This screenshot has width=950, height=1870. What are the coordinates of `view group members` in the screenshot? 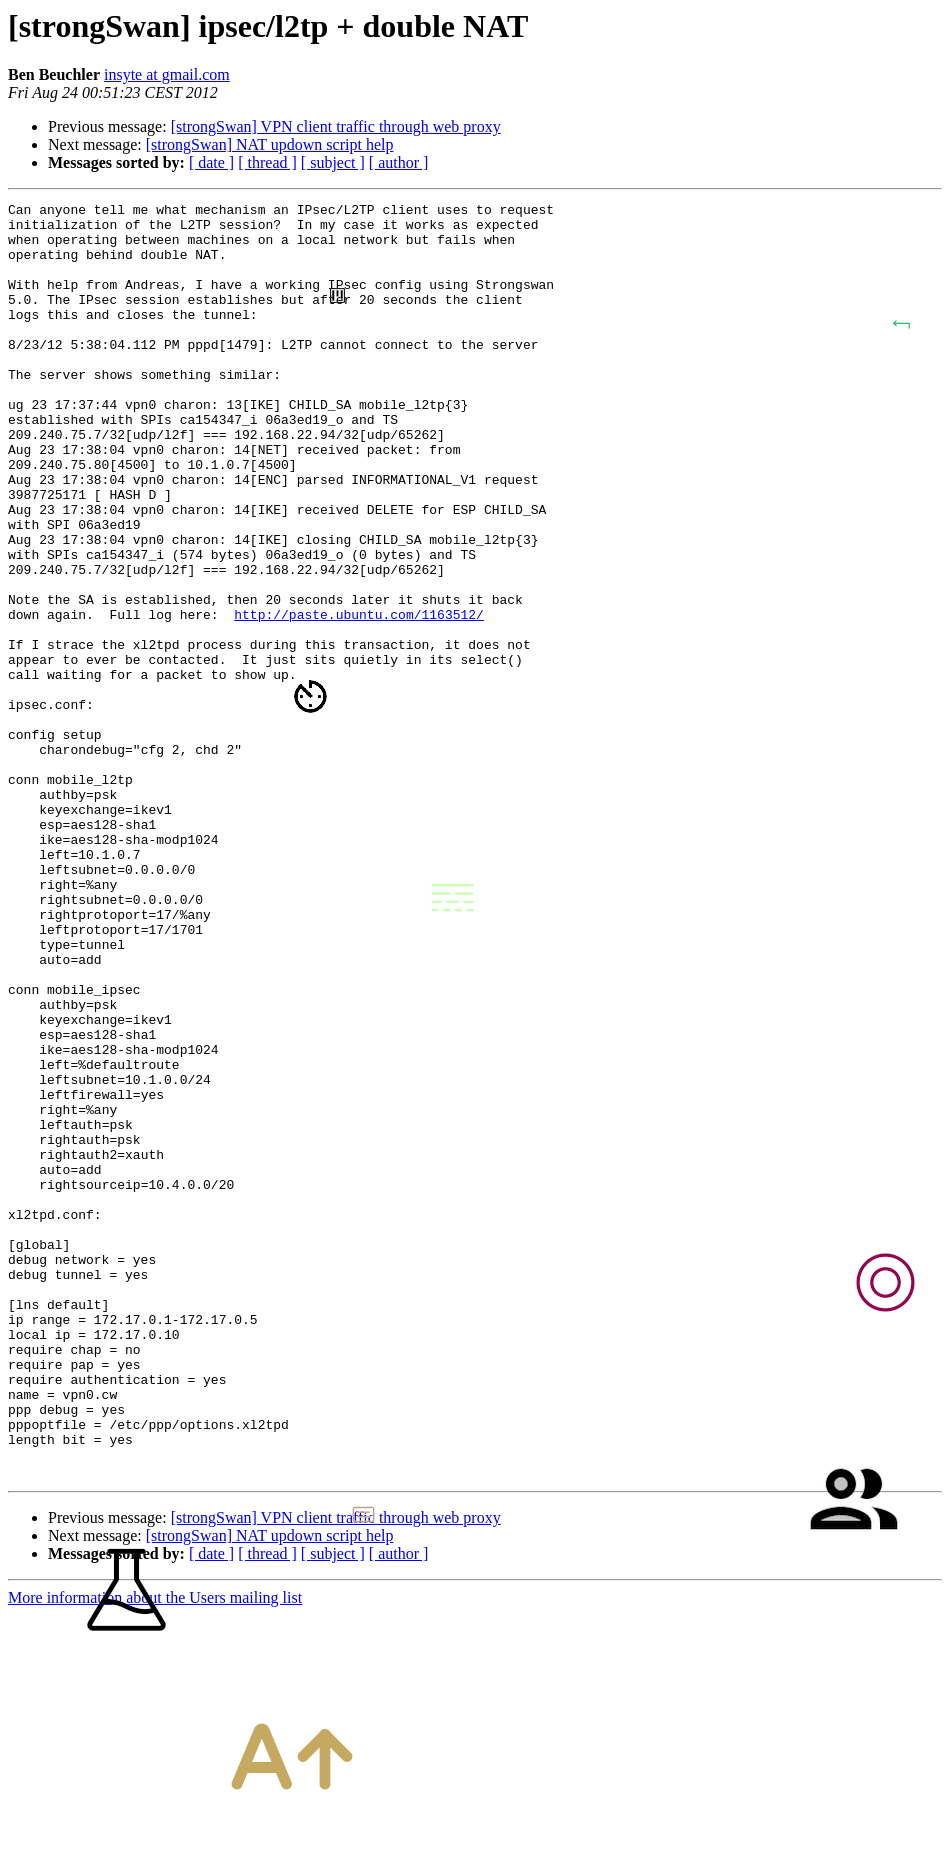 It's located at (854, 1499).